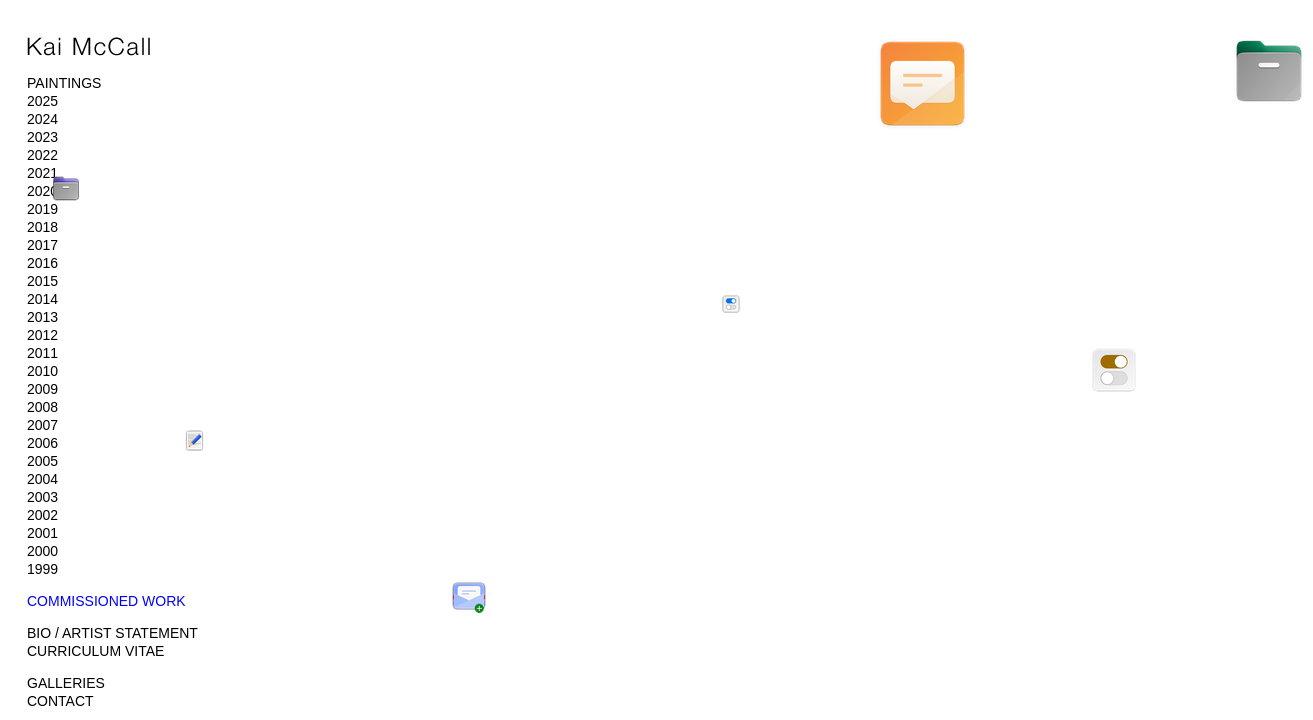  I want to click on open the software learning center, so click(194, 440).